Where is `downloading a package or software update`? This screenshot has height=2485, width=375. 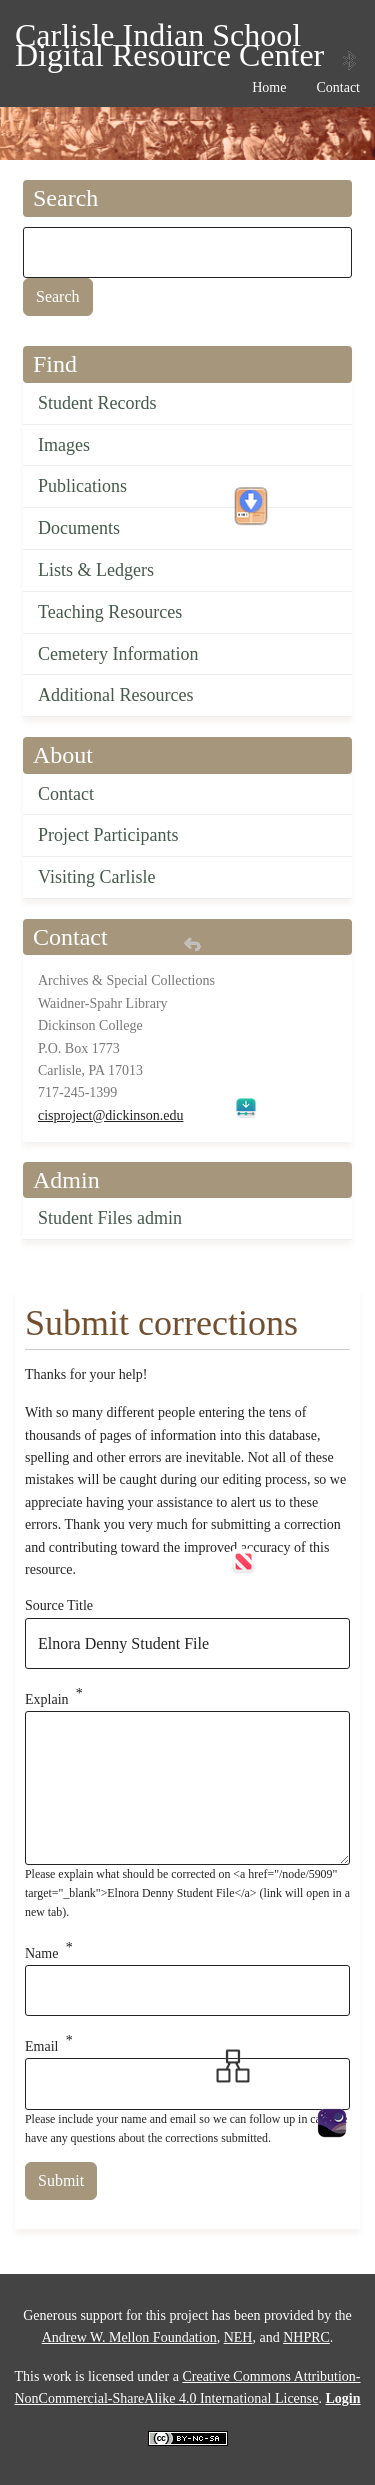 downloading a package or software update is located at coordinates (251, 506).